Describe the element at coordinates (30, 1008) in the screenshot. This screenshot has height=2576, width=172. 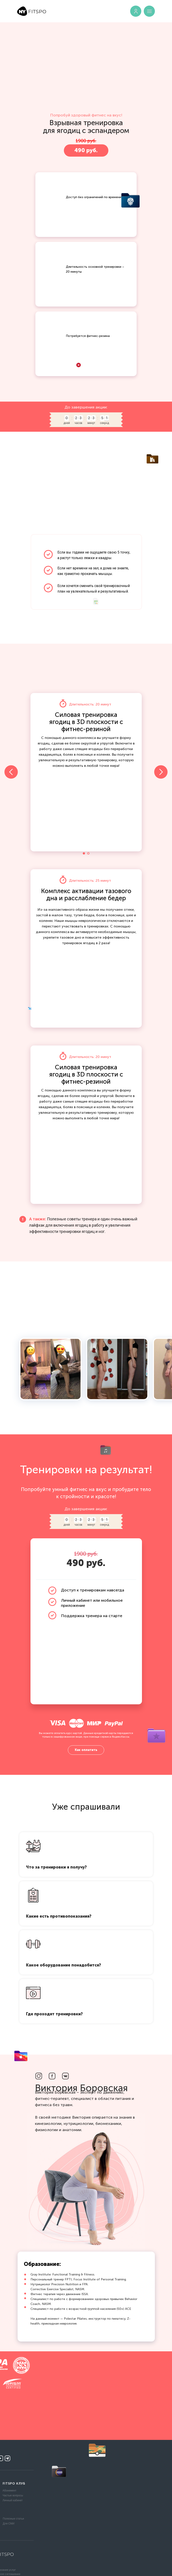
I see `open folder containing microsoft dynamics 365 remote assist files` at that location.